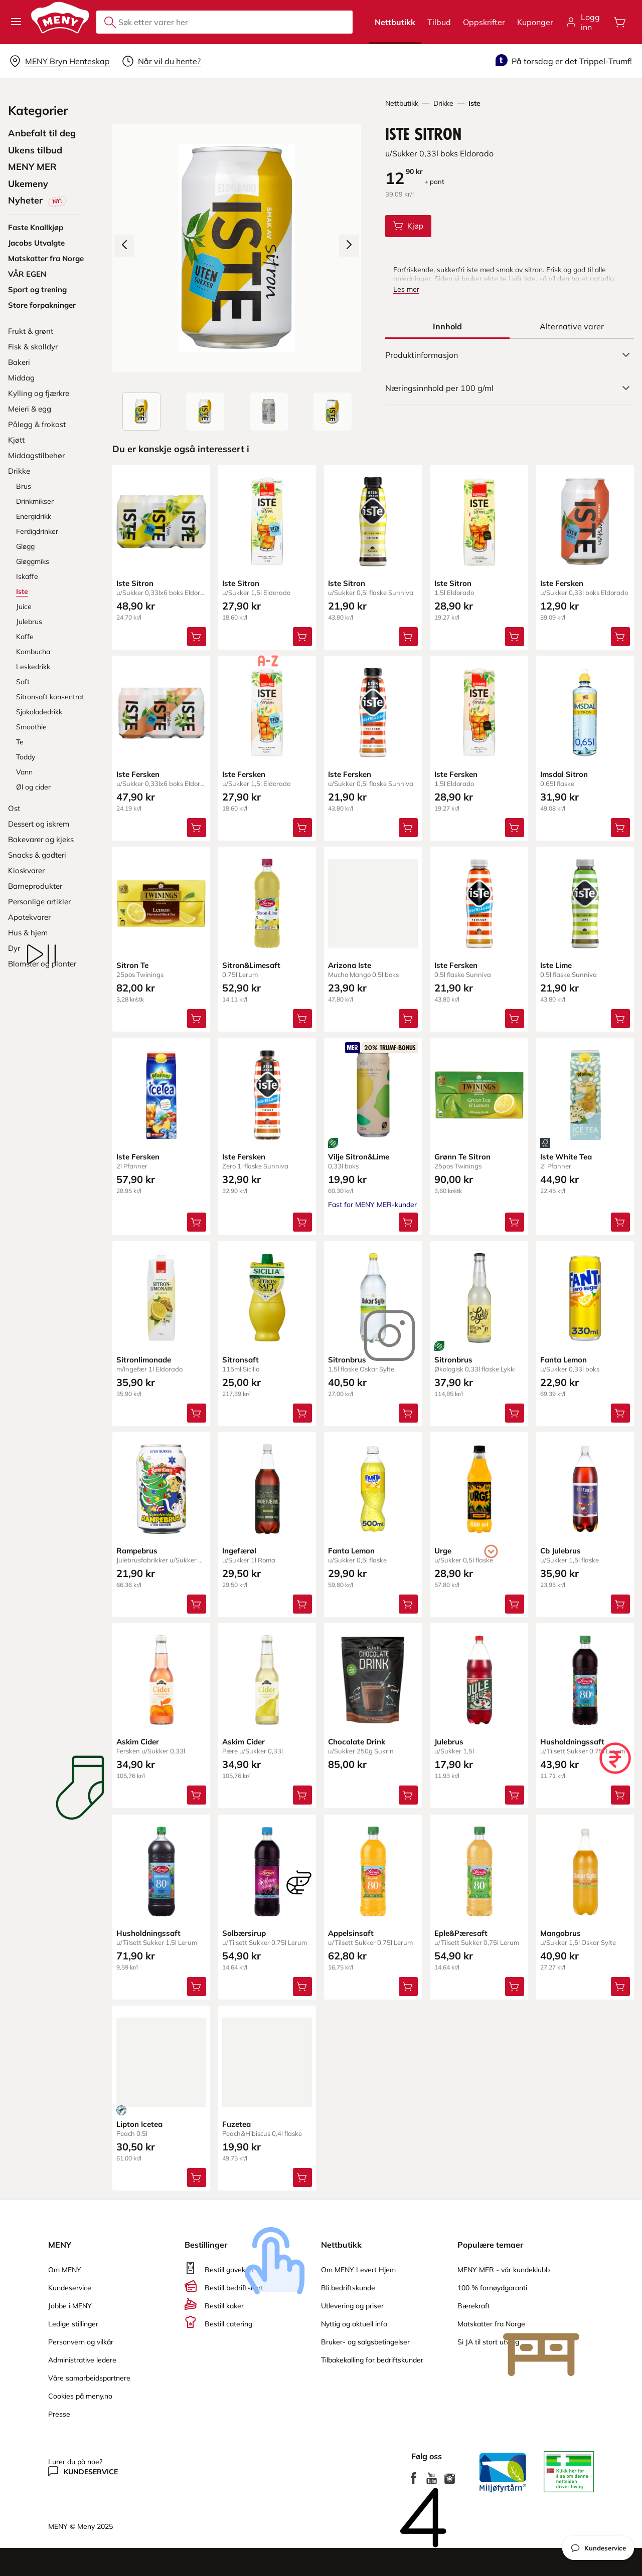 The width and height of the screenshot is (642, 2576). Describe the element at coordinates (274, 2262) in the screenshot. I see `tap to interact with this element` at that location.